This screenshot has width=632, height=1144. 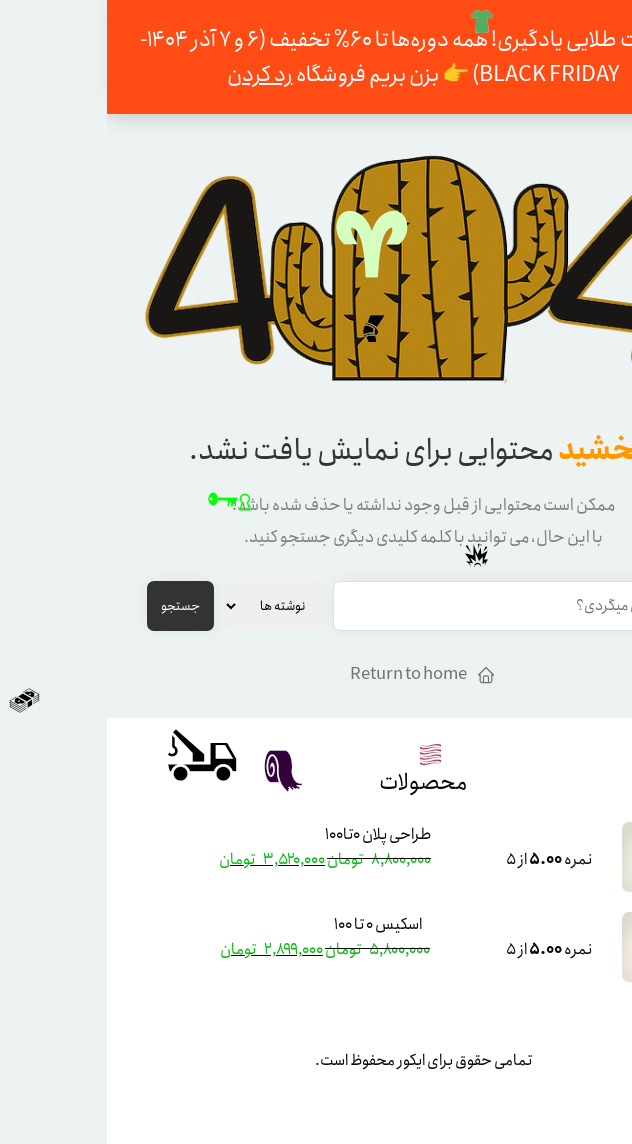 What do you see at coordinates (372, 244) in the screenshot?
I see `indicates aries zodiac sign` at bounding box center [372, 244].